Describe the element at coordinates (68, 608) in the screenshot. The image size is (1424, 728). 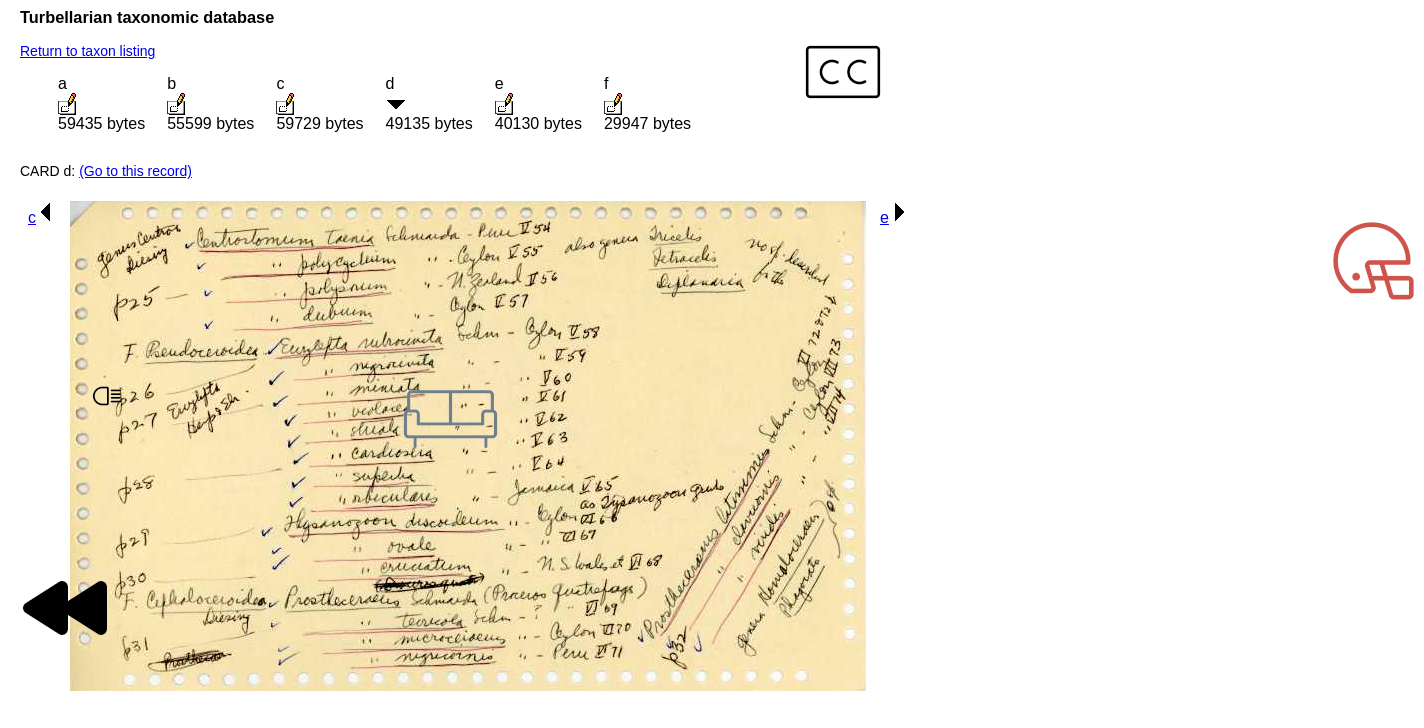
I see `rewind media playback` at that location.